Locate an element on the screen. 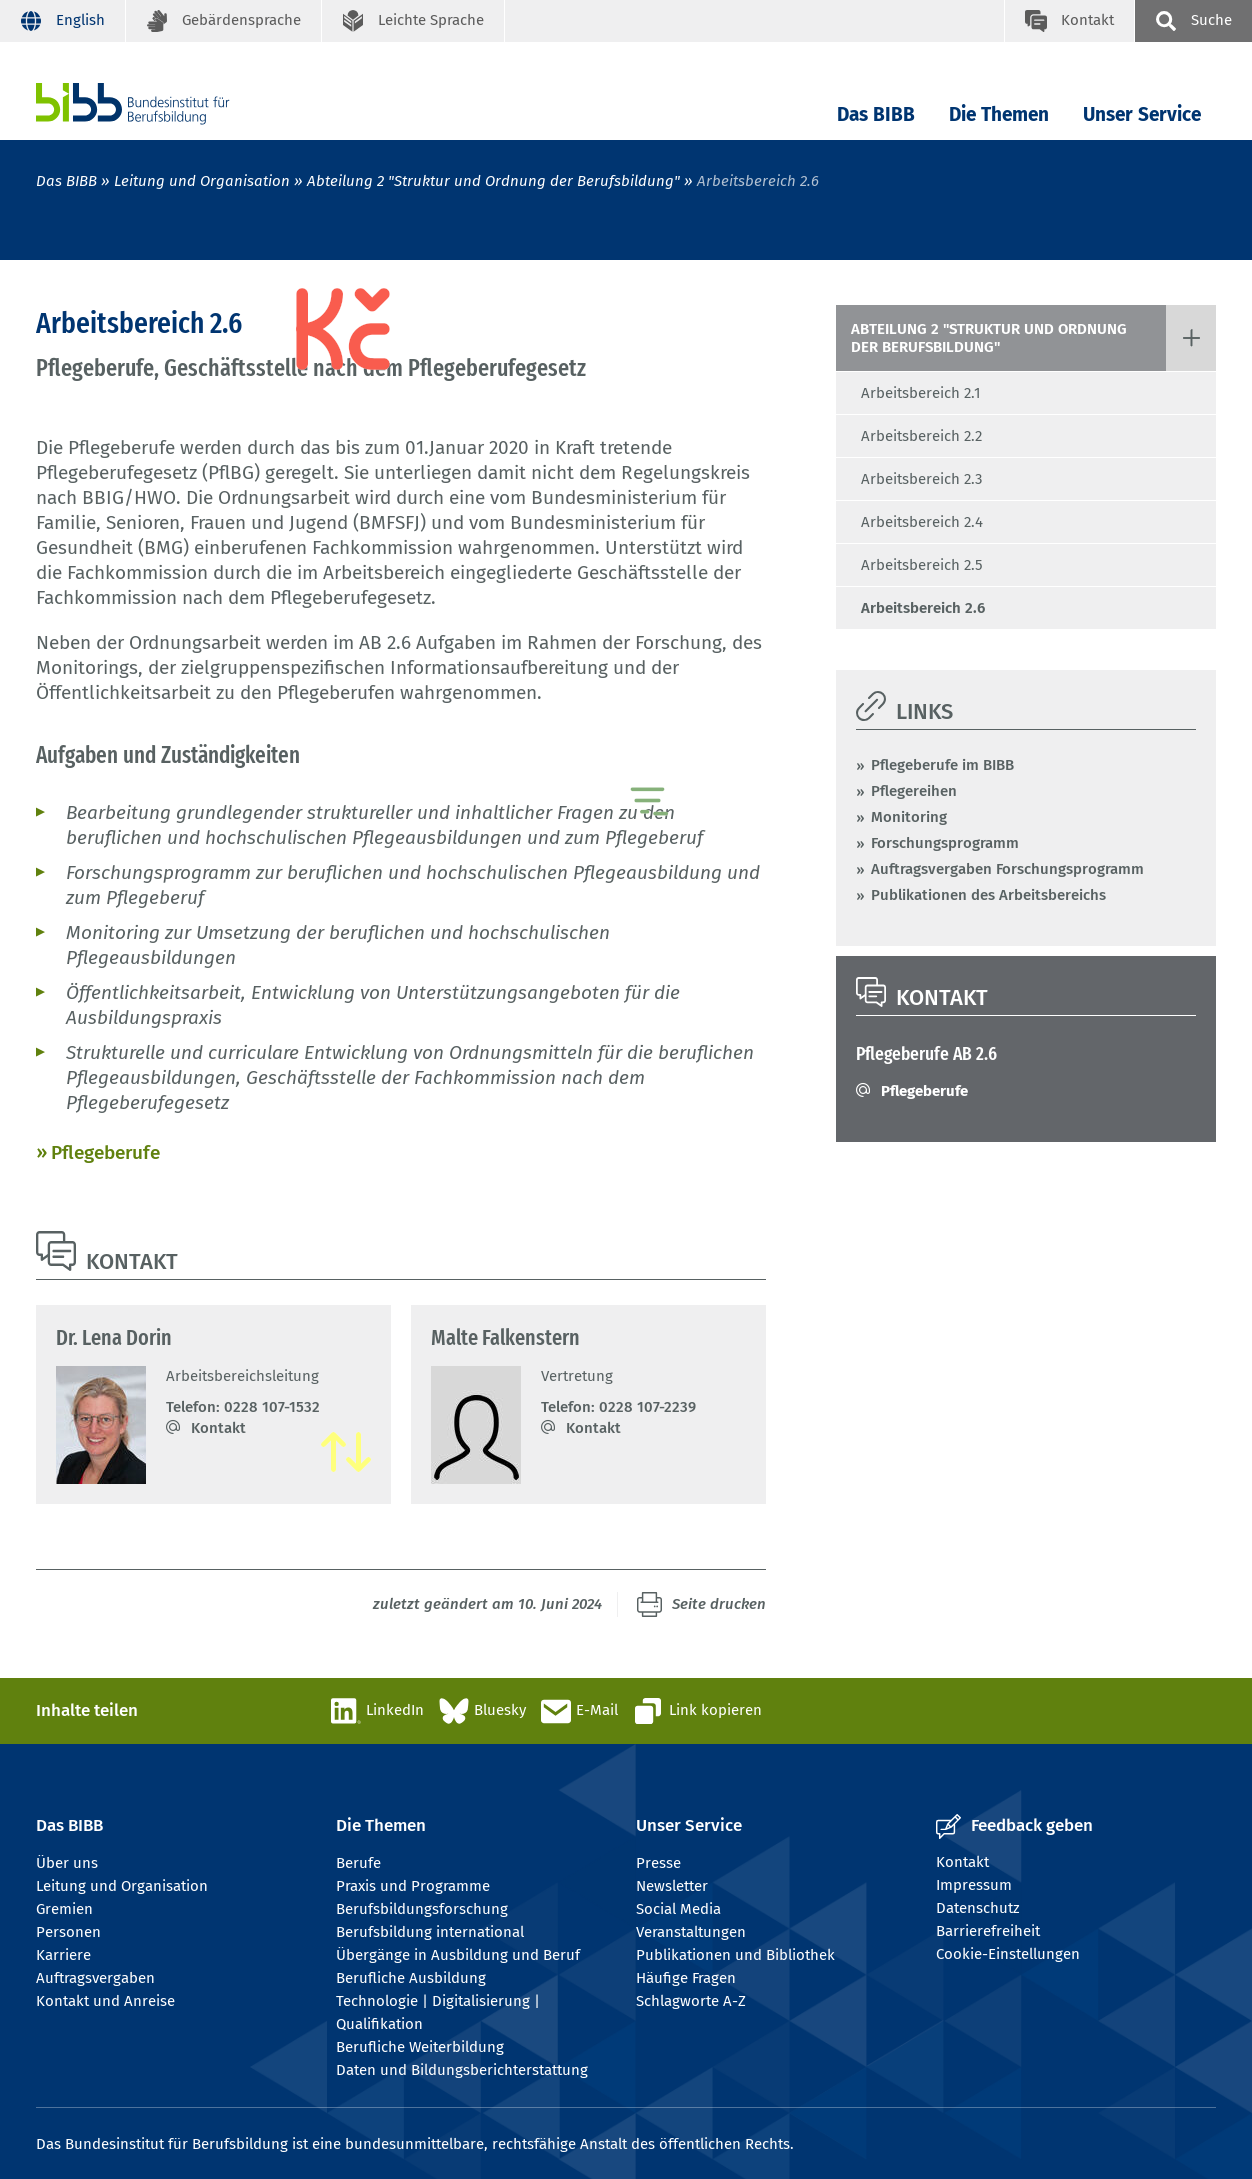 This screenshot has height=2179, width=1252. sort items in ascending or descending order is located at coordinates (346, 1452).